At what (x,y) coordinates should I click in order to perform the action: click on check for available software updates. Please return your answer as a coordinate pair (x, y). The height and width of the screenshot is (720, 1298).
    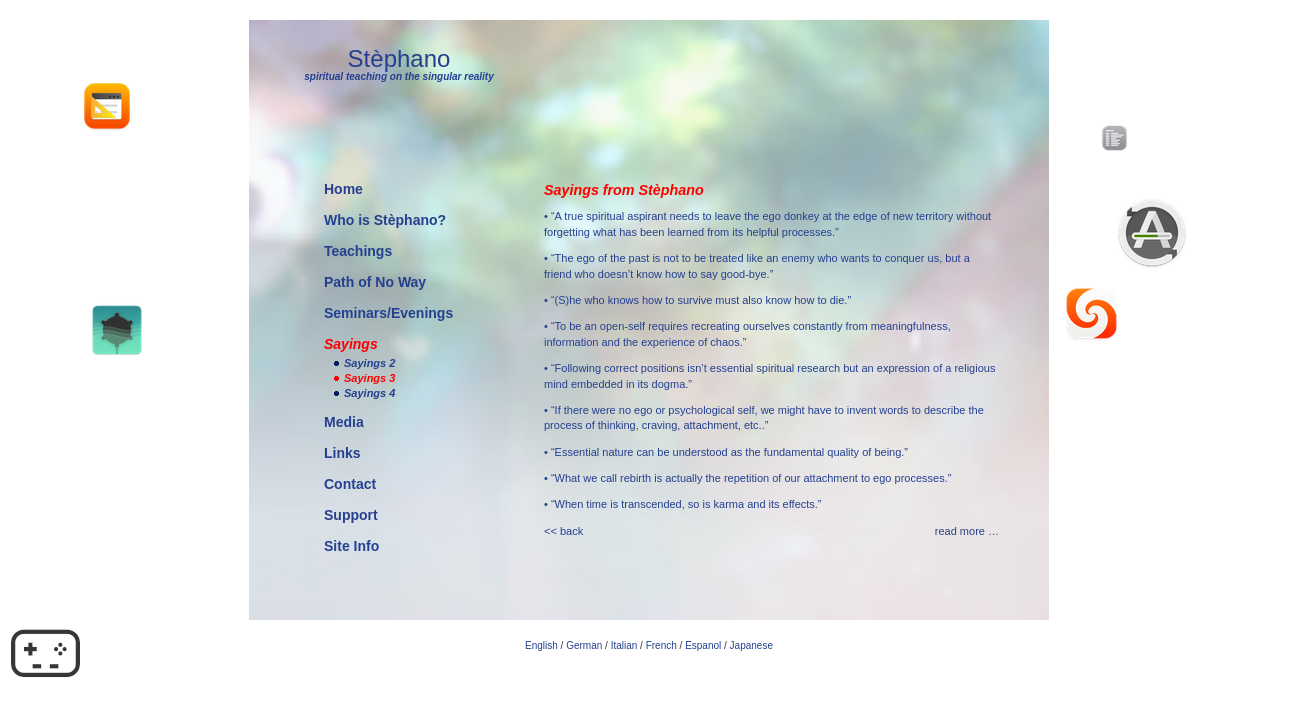
    Looking at the image, I should click on (1152, 233).